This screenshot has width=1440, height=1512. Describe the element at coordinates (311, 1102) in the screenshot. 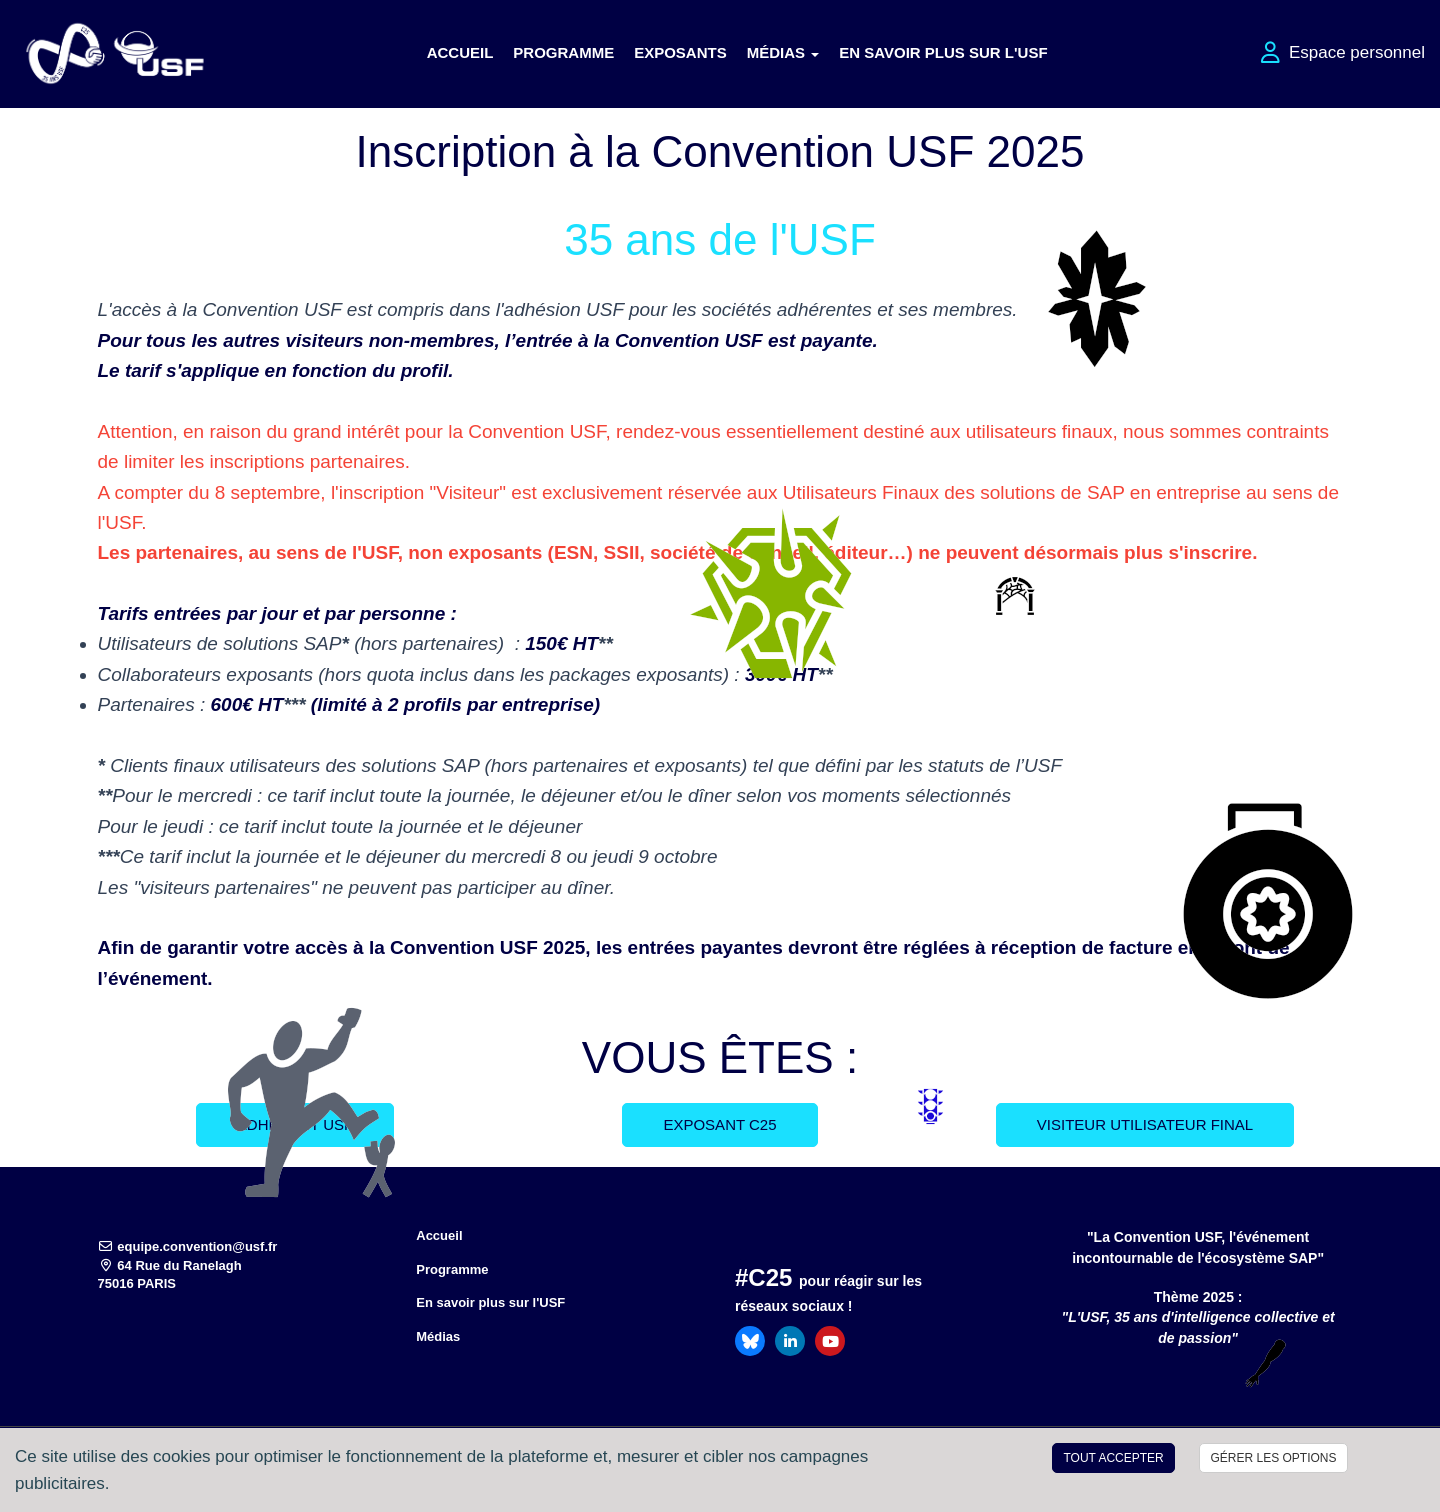

I see `select giant character class or race` at that location.